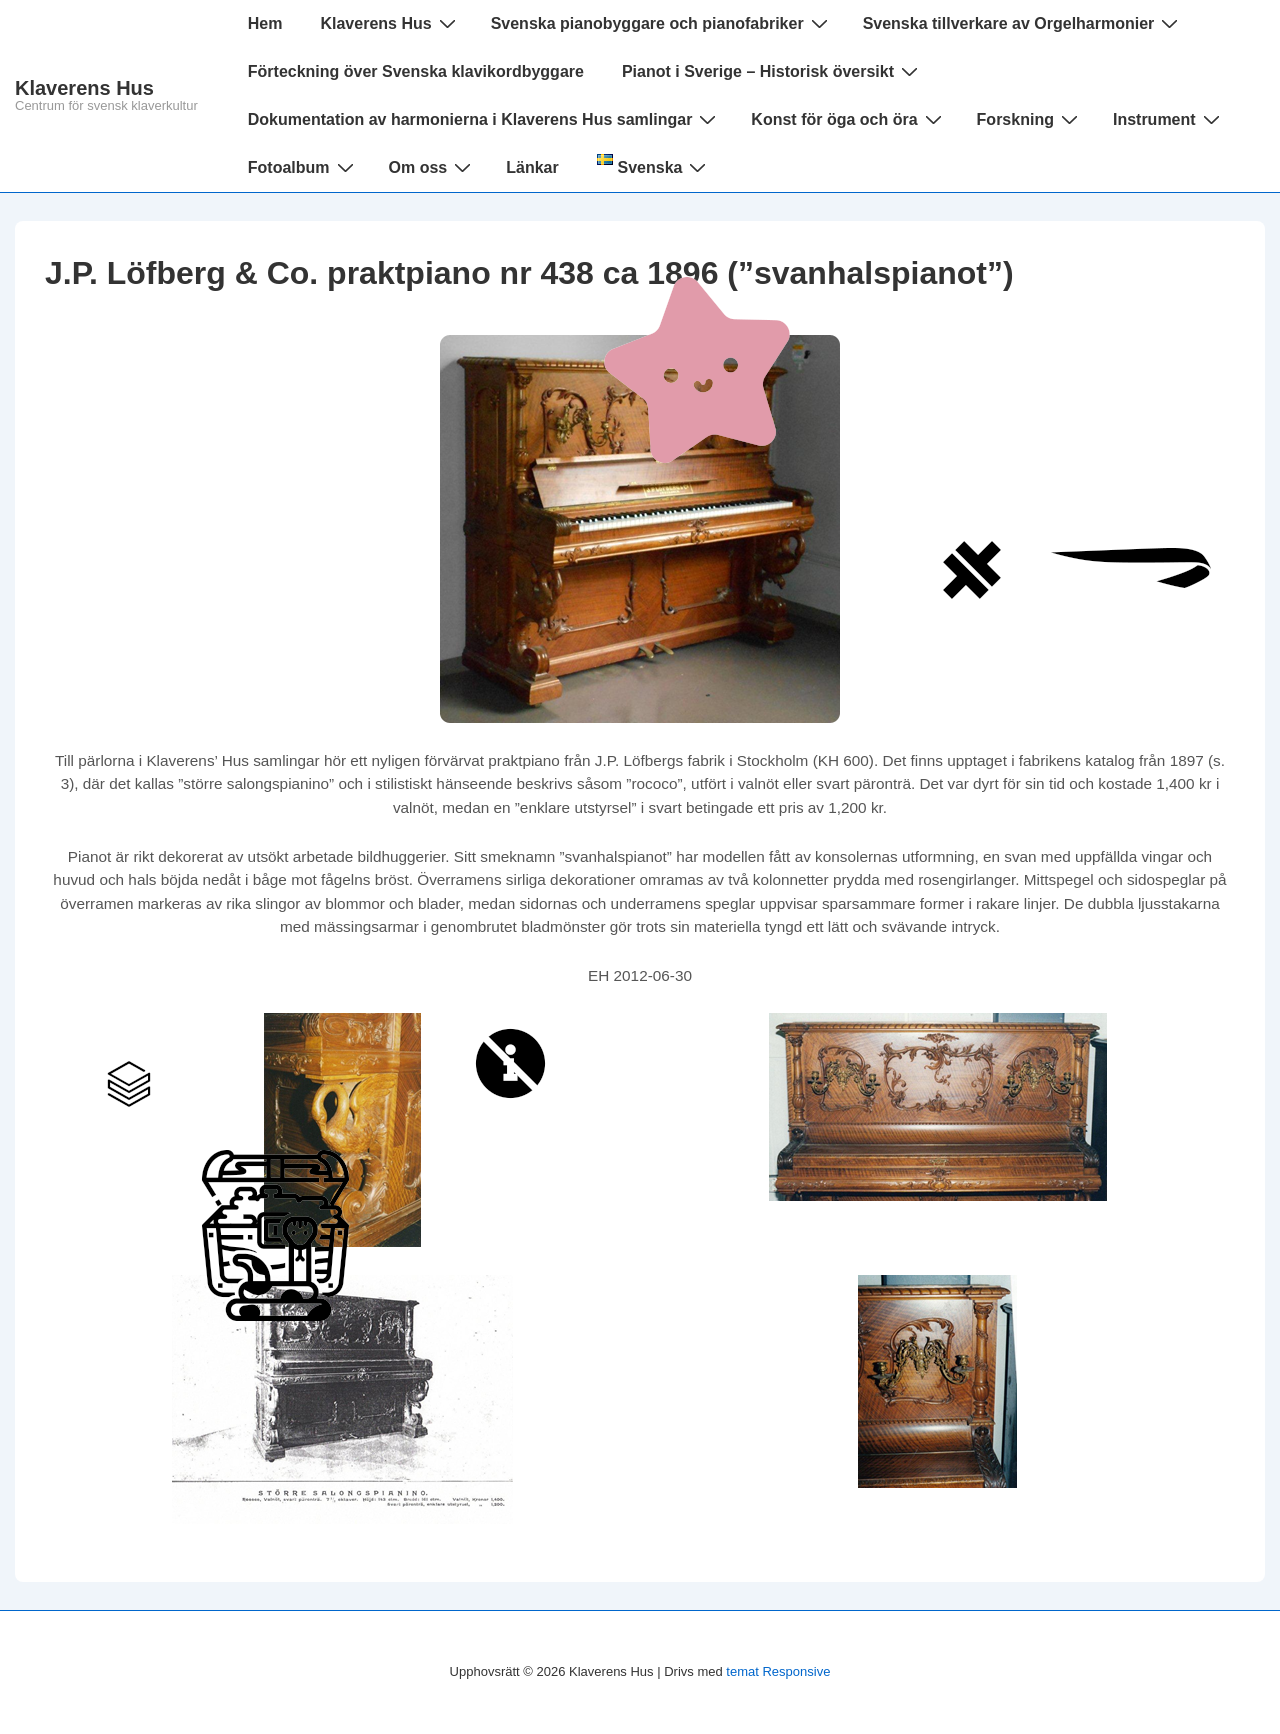 The width and height of the screenshot is (1280, 1734). Describe the element at coordinates (1131, 568) in the screenshot. I see `british airways app or website` at that location.